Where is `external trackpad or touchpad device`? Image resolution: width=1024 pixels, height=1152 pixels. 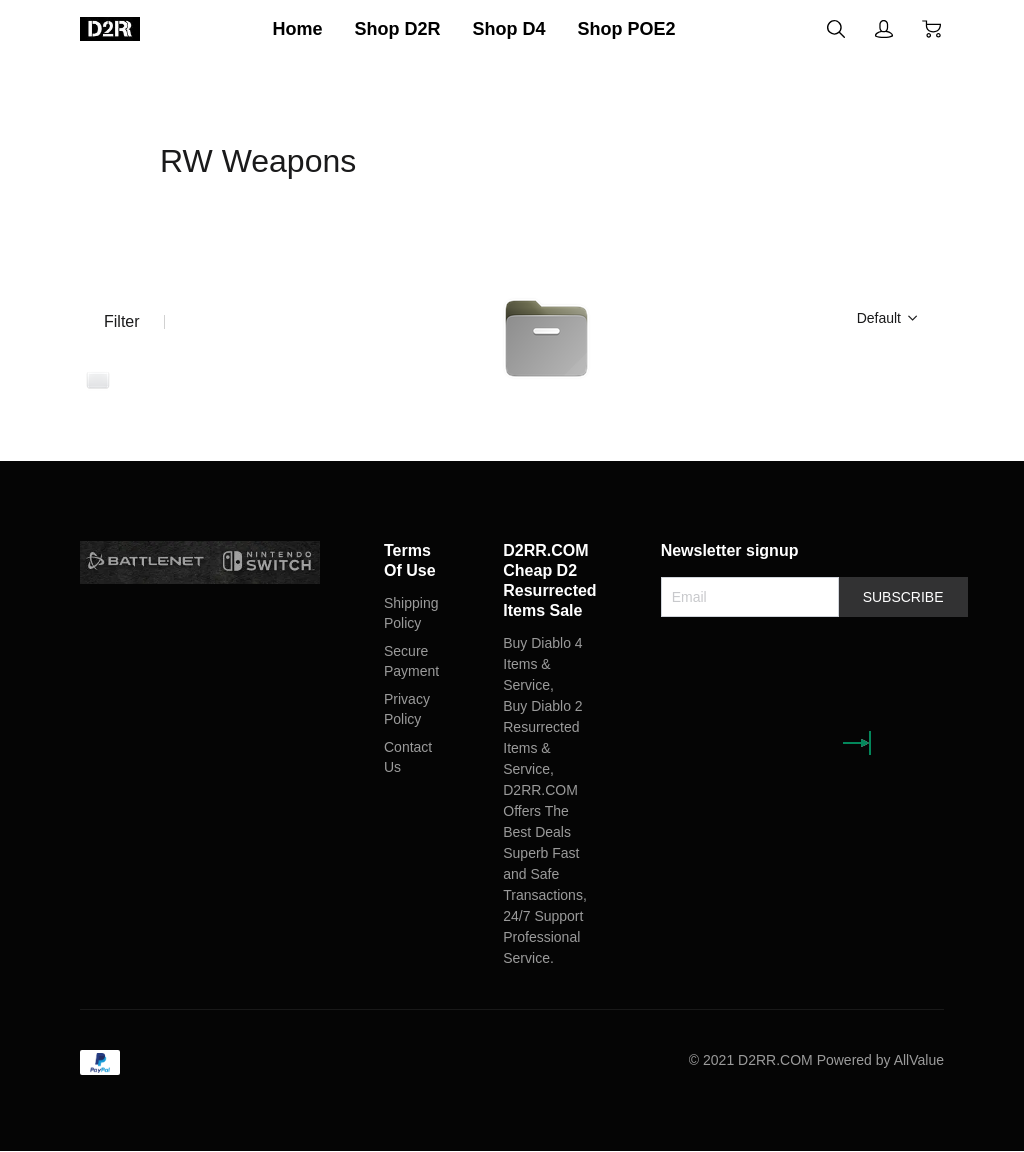
external trackpad or touchpad device is located at coordinates (98, 380).